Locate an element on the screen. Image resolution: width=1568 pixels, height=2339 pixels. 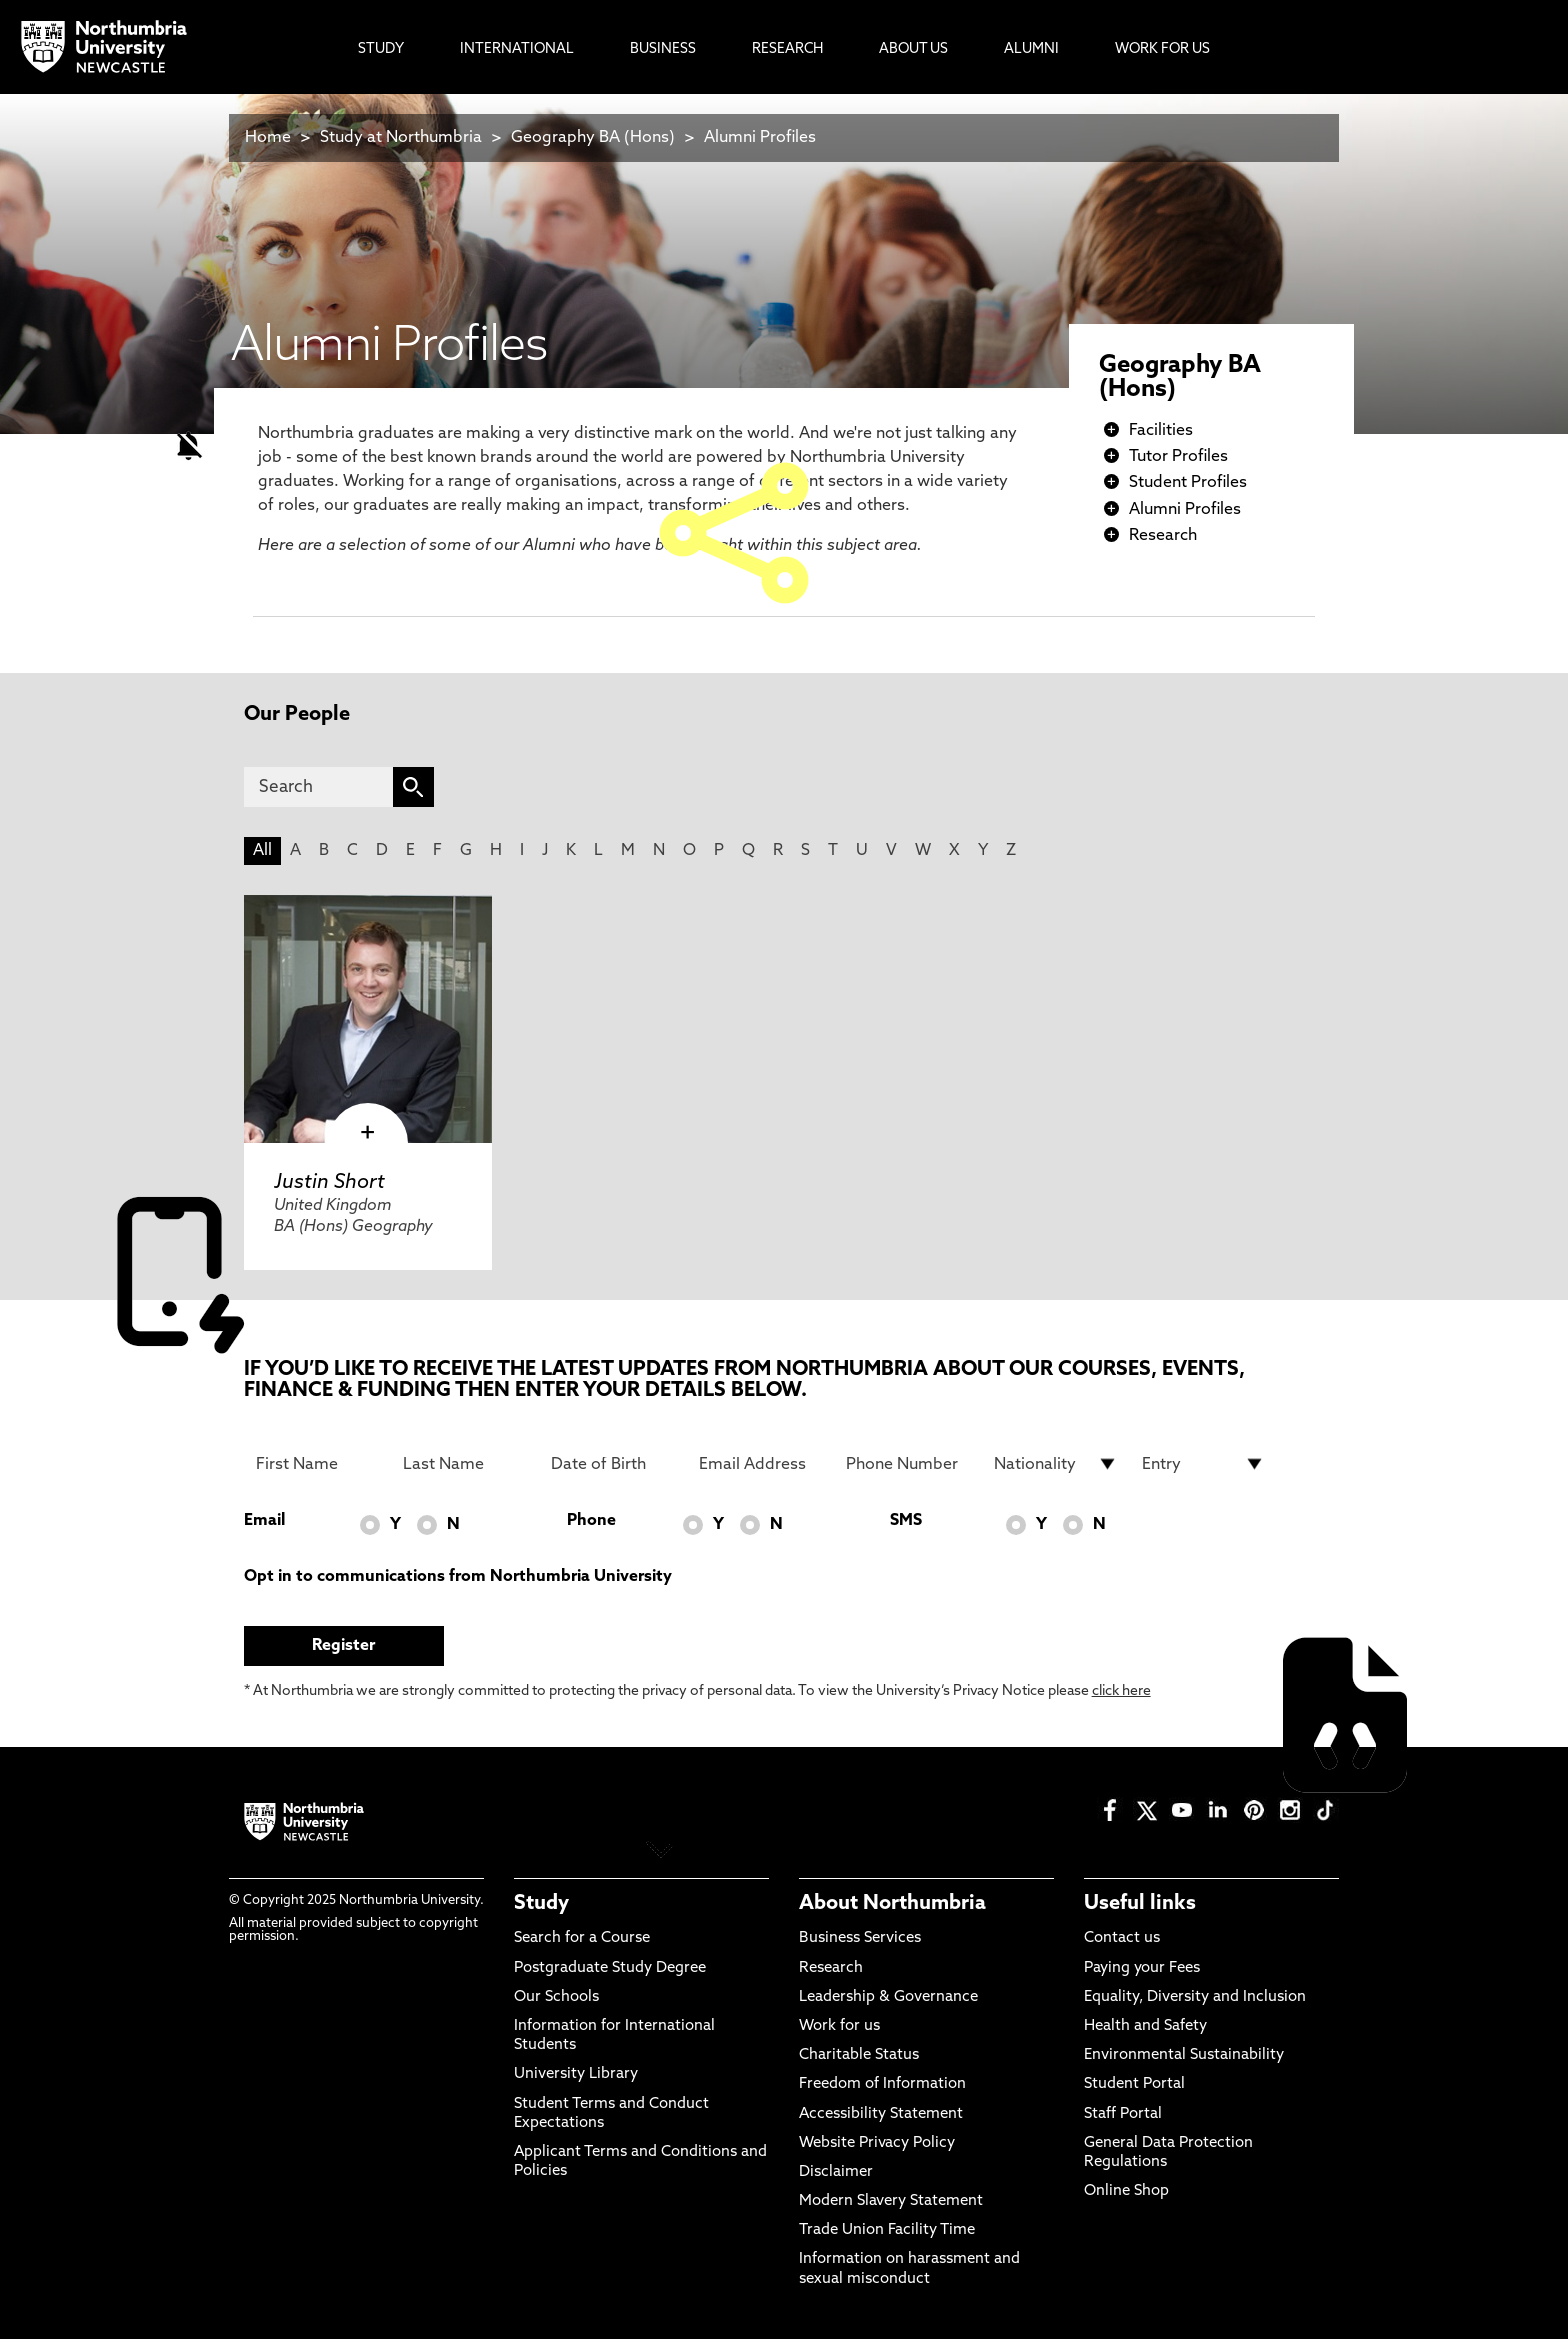
mute notifications is located at coordinates (188, 445).